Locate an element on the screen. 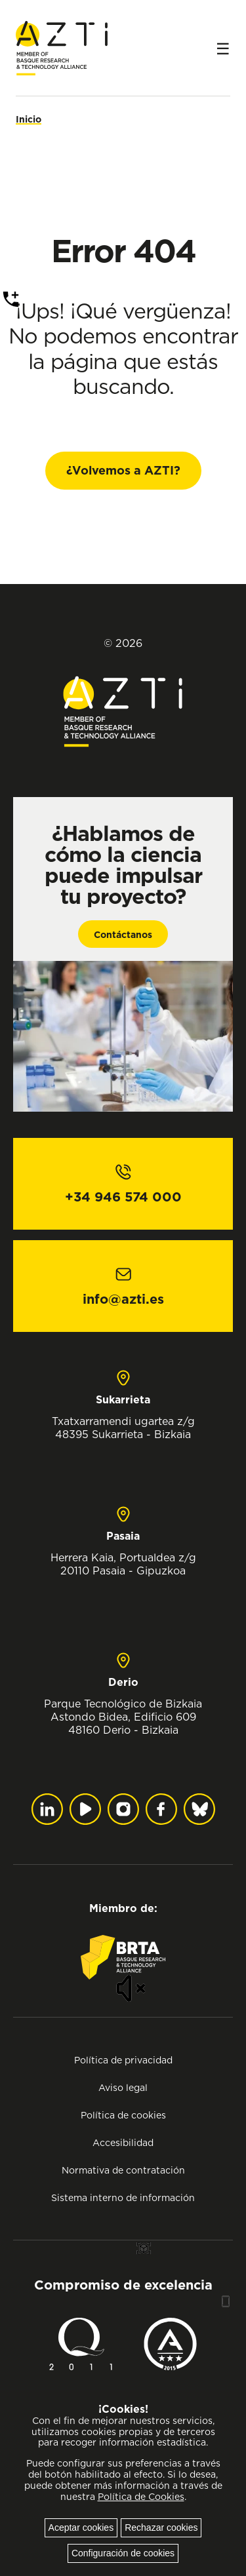 The width and height of the screenshot is (246, 2576). mute audio or sound is located at coordinates (131, 1988).